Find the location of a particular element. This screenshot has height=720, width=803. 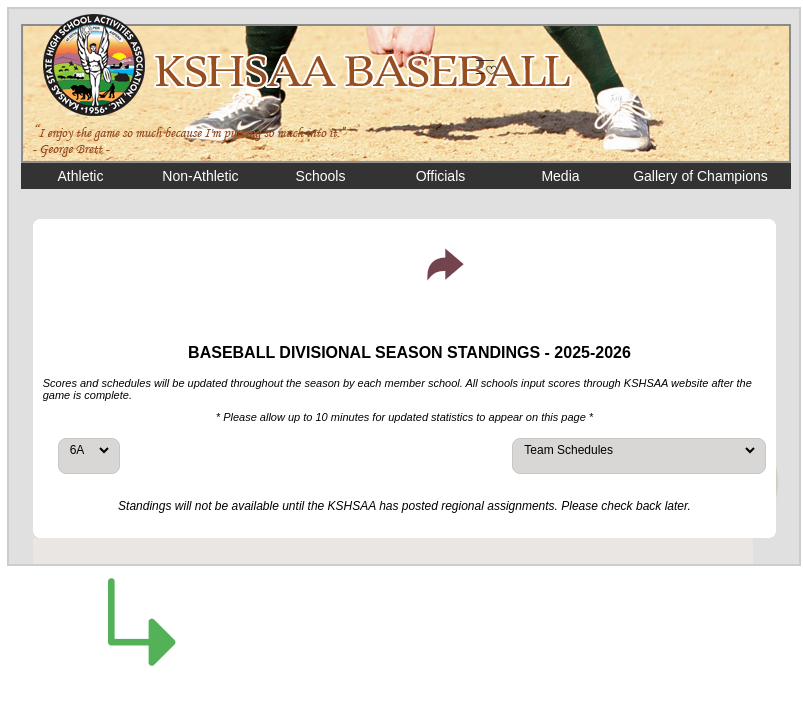

reply to a message or comment is located at coordinates (135, 622).